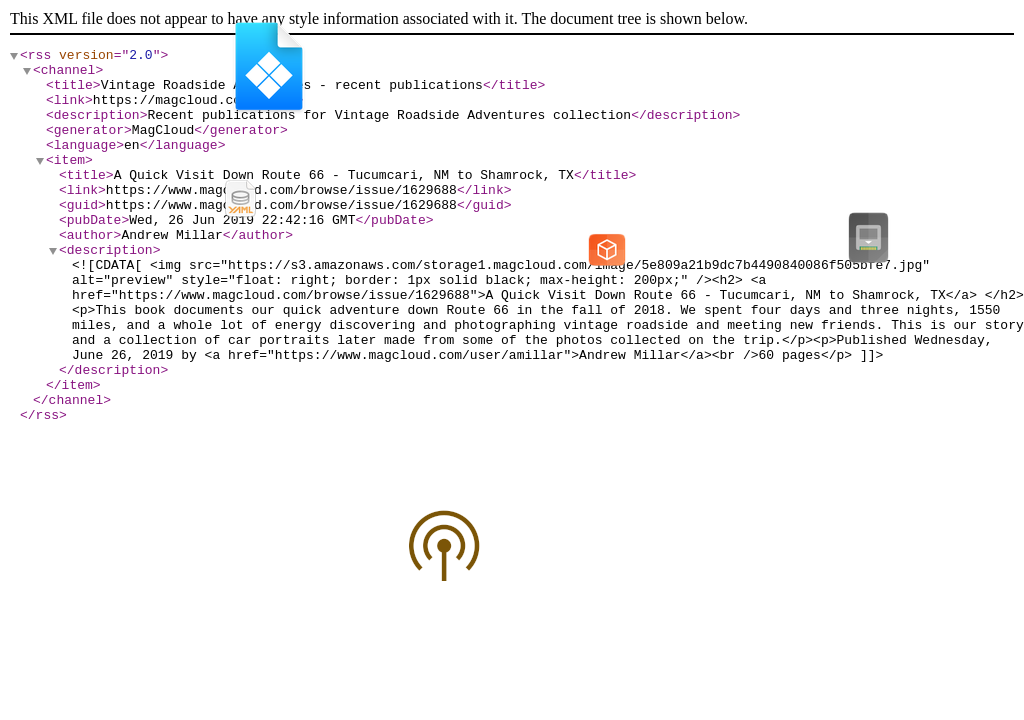  I want to click on a yaml configuration file, so click(240, 198).